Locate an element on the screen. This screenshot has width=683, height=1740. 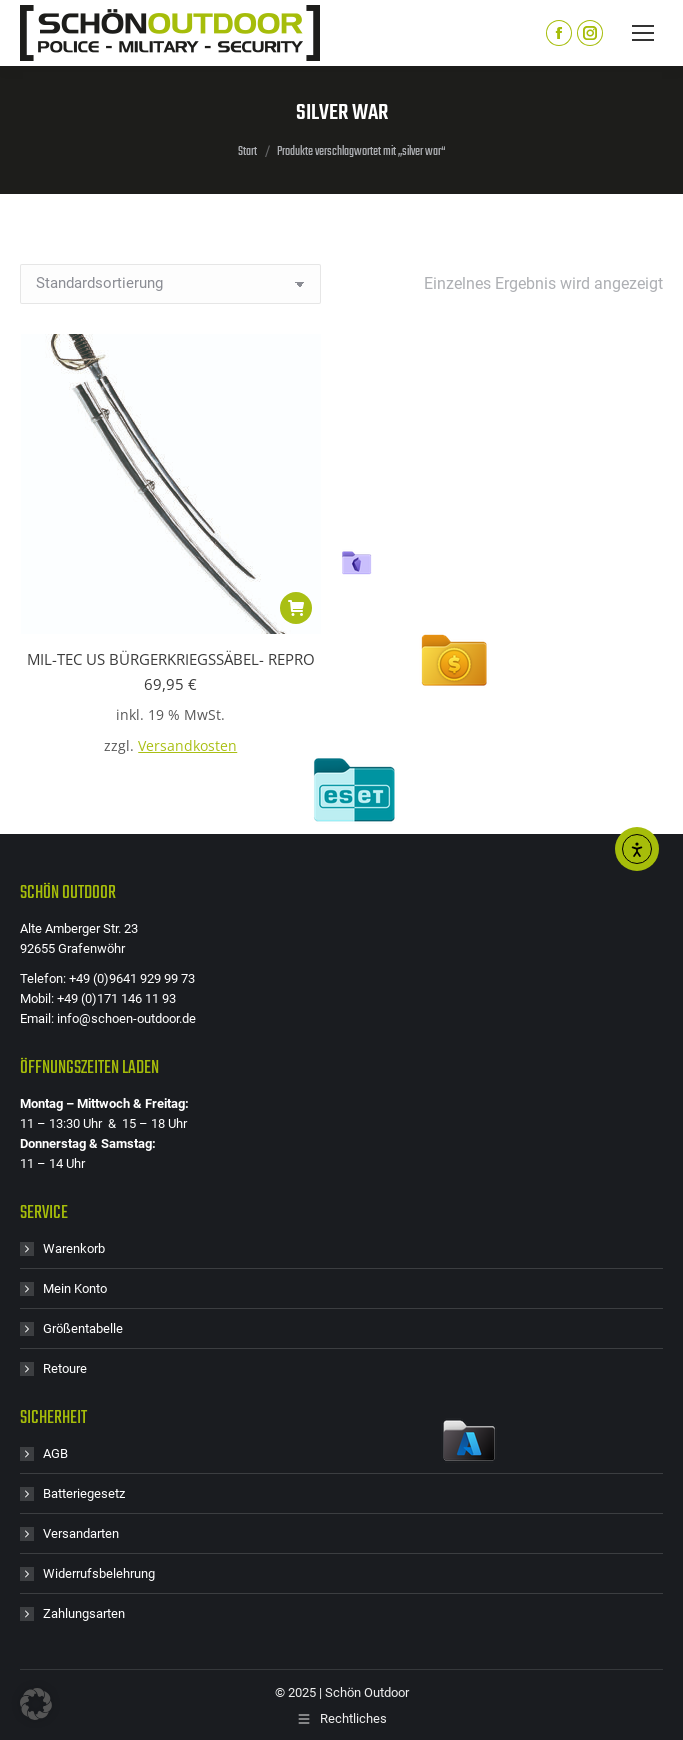
open eset antivirus files folder is located at coordinates (354, 792).